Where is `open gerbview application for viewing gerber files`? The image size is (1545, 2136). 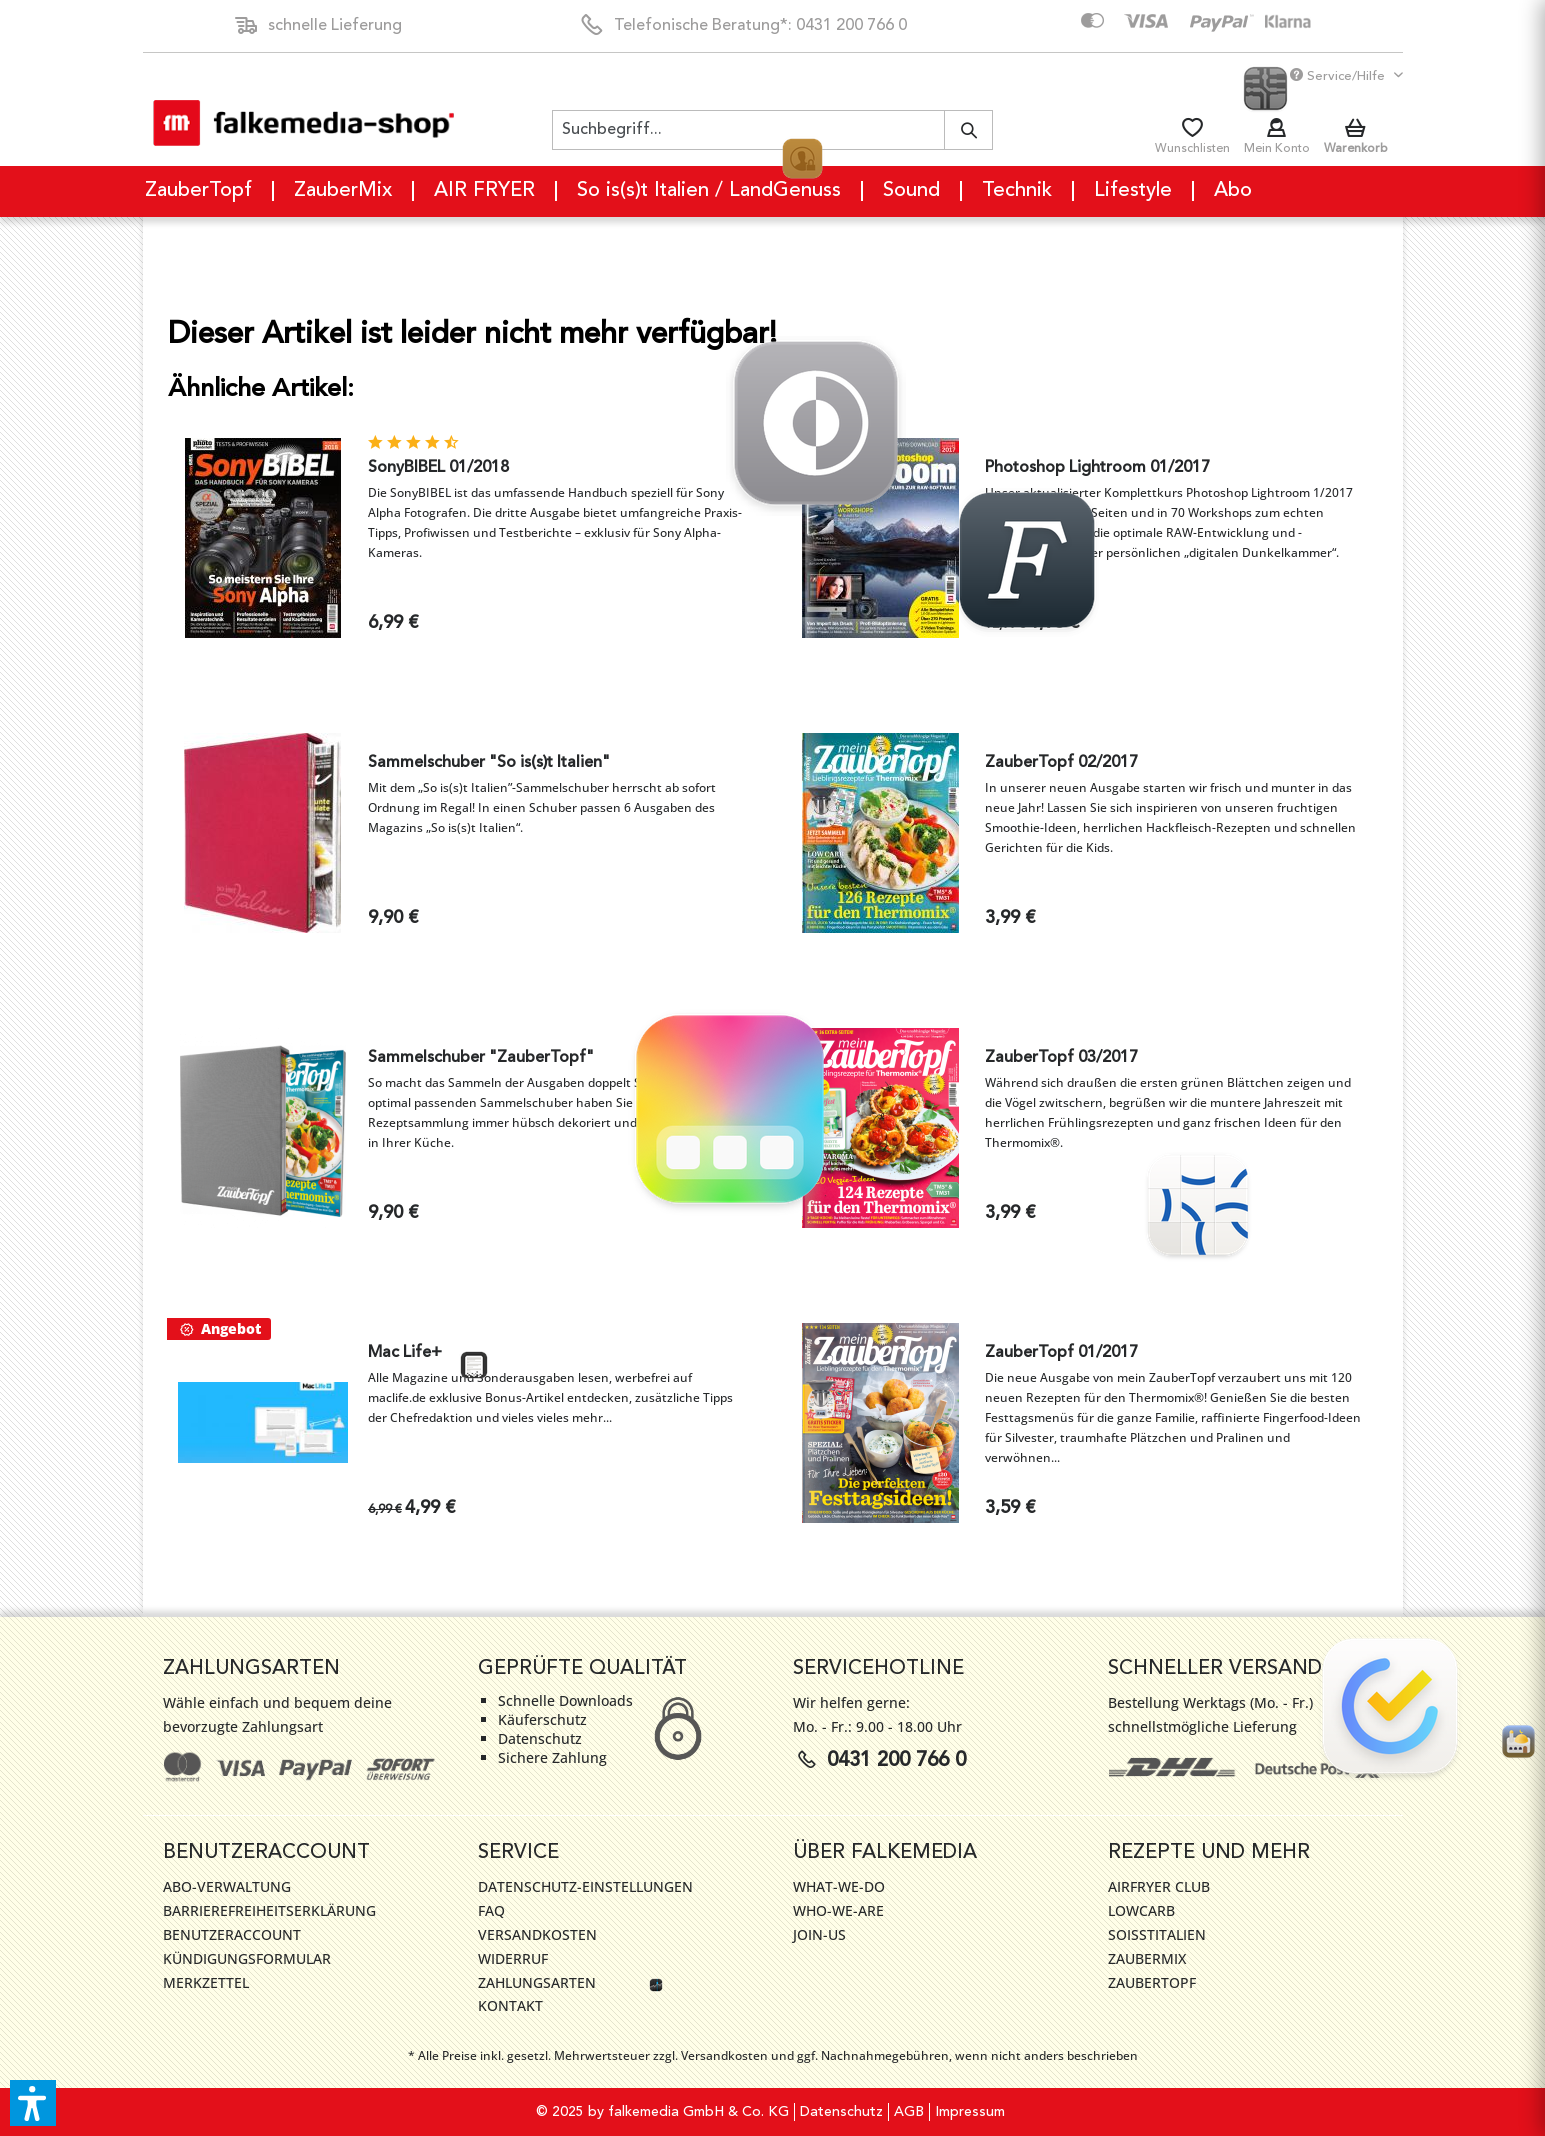
open gerbview application for viewing gerber files is located at coordinates (1265, 88).